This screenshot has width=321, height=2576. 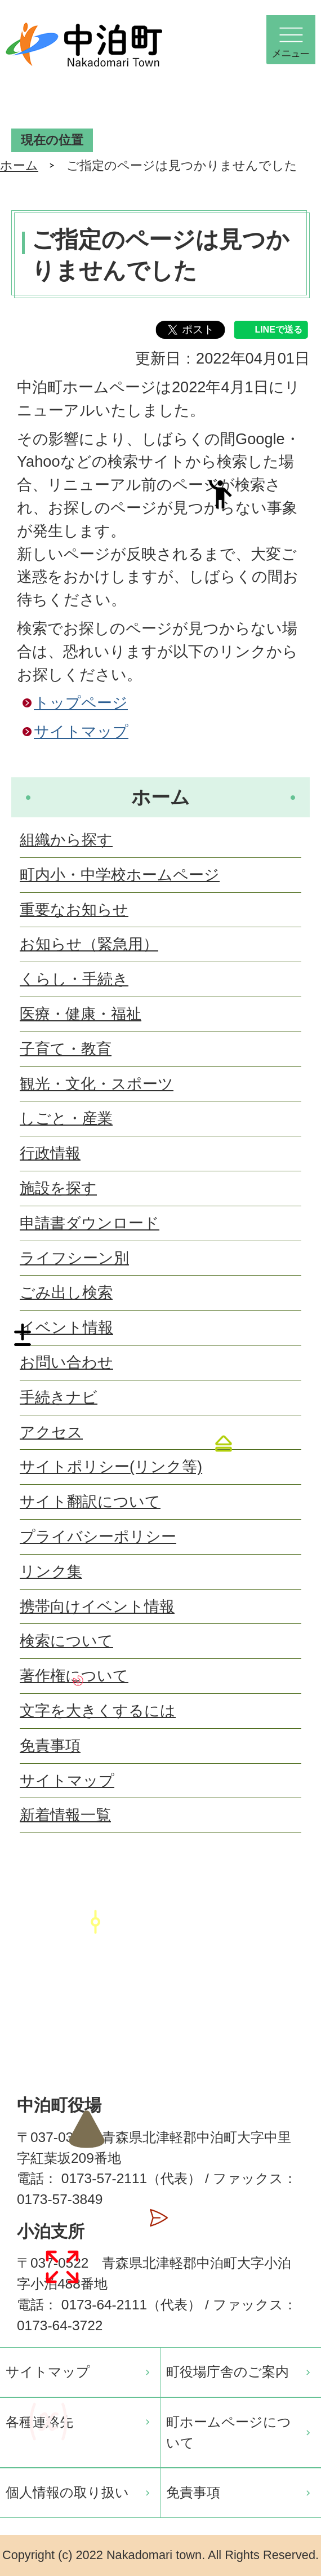 What do you see at coordinates (62, 2267) in the screenshot?
I see `expand to fullscreen mode` at bounding box center [62, 2267].